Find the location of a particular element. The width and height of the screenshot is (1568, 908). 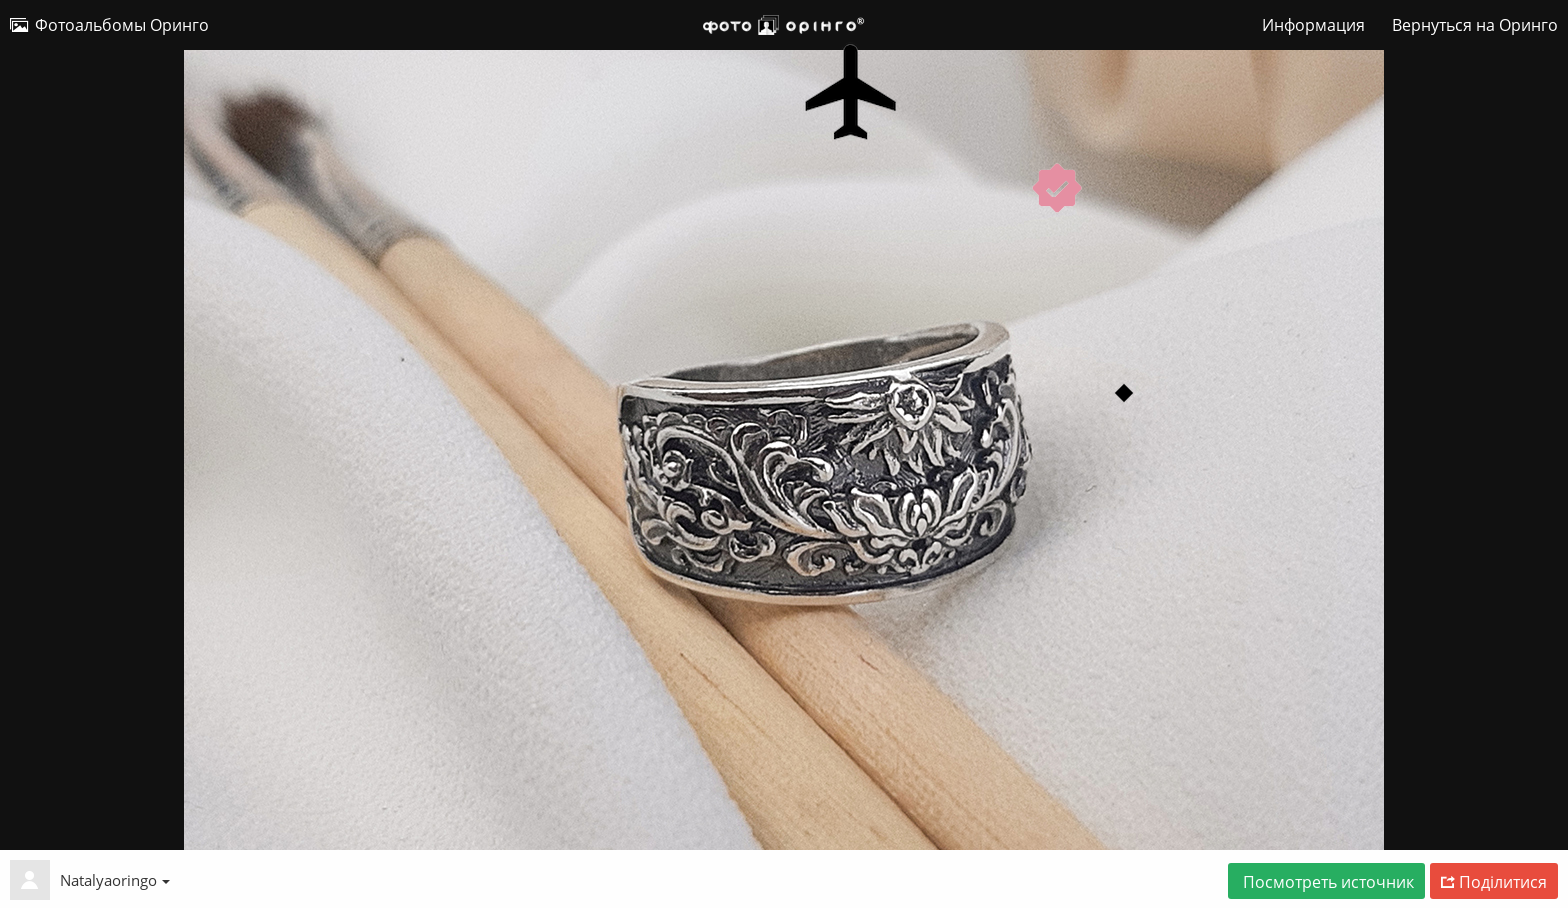

access flight booking or travel options is located at coordinates (853, 92).